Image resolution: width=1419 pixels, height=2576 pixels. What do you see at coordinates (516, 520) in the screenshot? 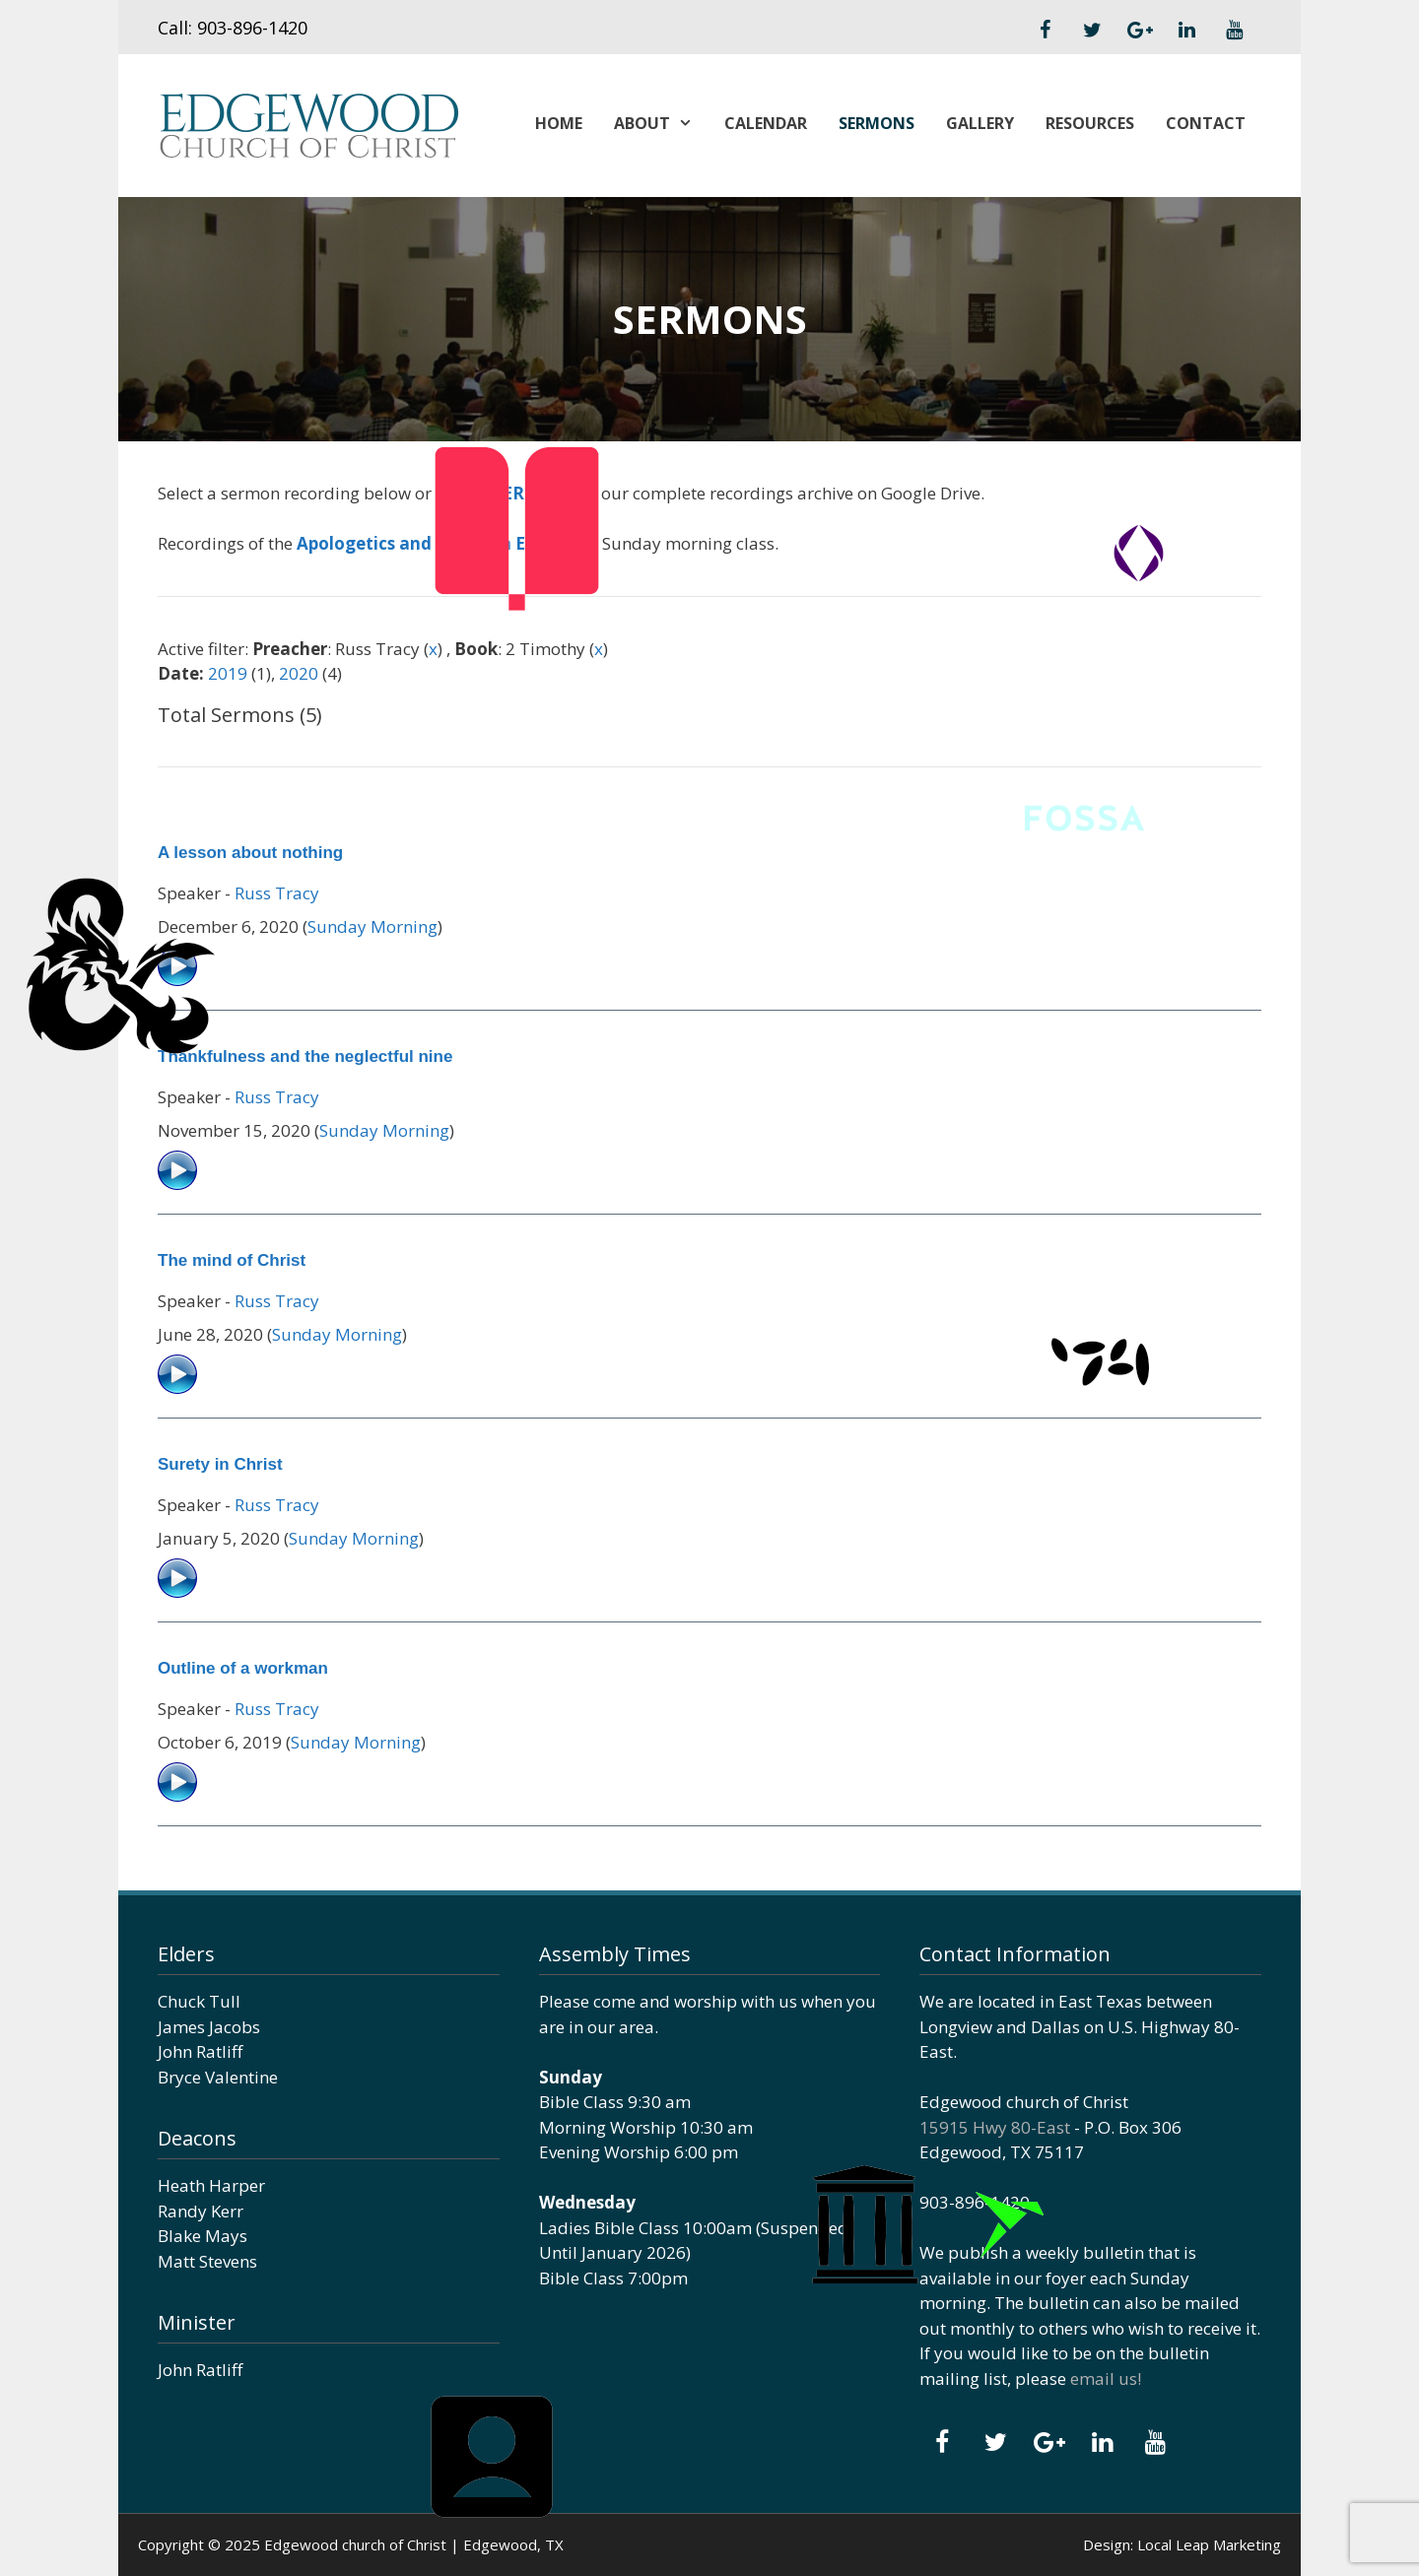
I see `open reading mode or e-reader` at bounding box center [516, 520].